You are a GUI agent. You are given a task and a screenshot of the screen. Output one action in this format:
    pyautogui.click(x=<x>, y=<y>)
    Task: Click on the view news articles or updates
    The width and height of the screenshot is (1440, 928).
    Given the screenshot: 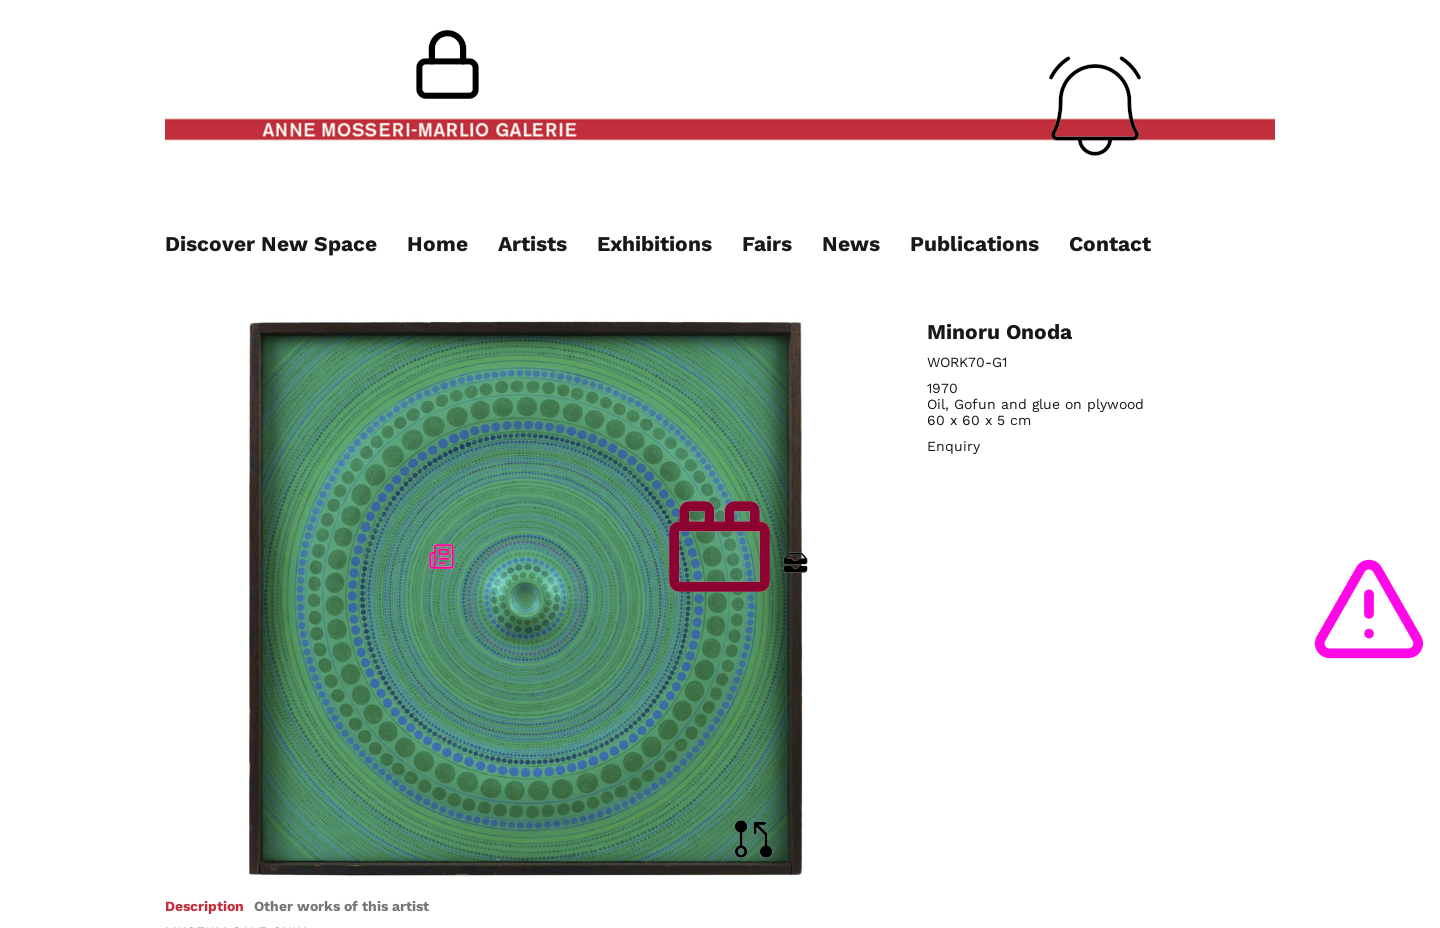 What is the action you would take?
    pyautogui.click(x=441, y=556)
    